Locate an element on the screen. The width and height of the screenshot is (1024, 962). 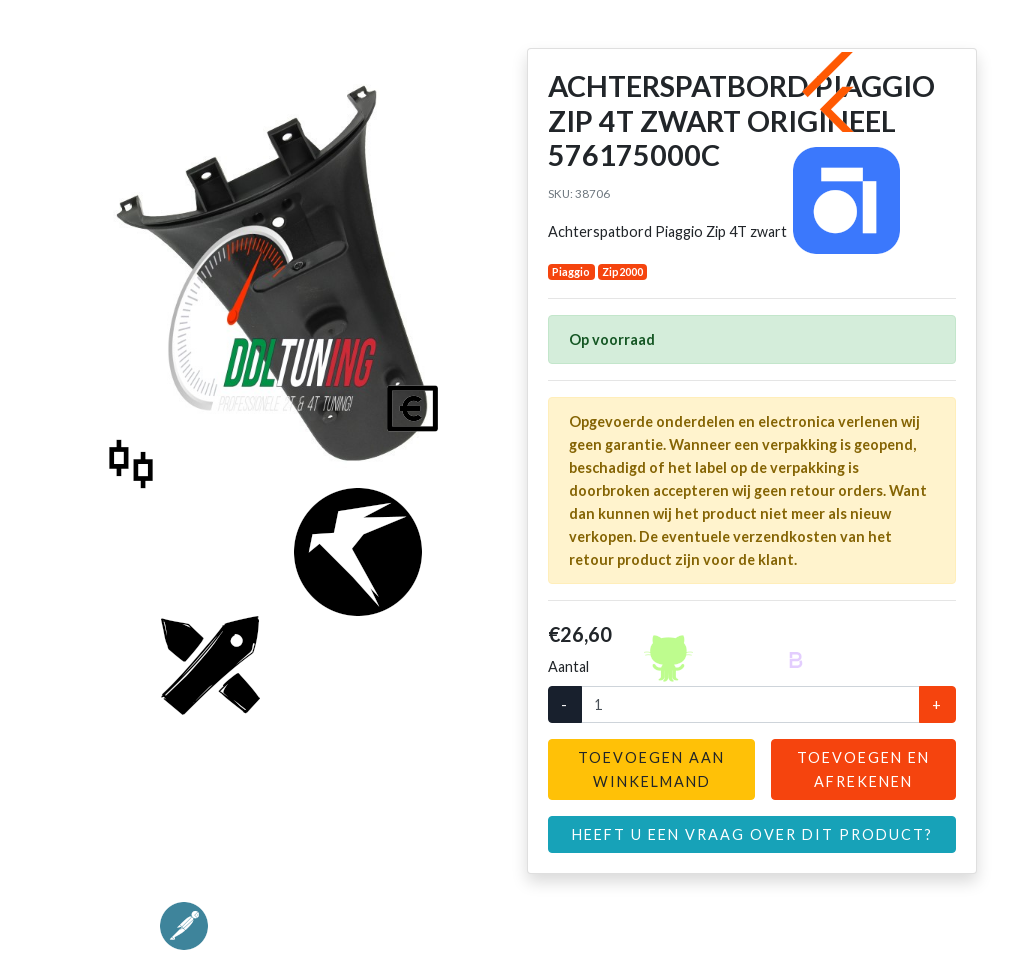
open the Anytype app is located at coordinates (846, 200).